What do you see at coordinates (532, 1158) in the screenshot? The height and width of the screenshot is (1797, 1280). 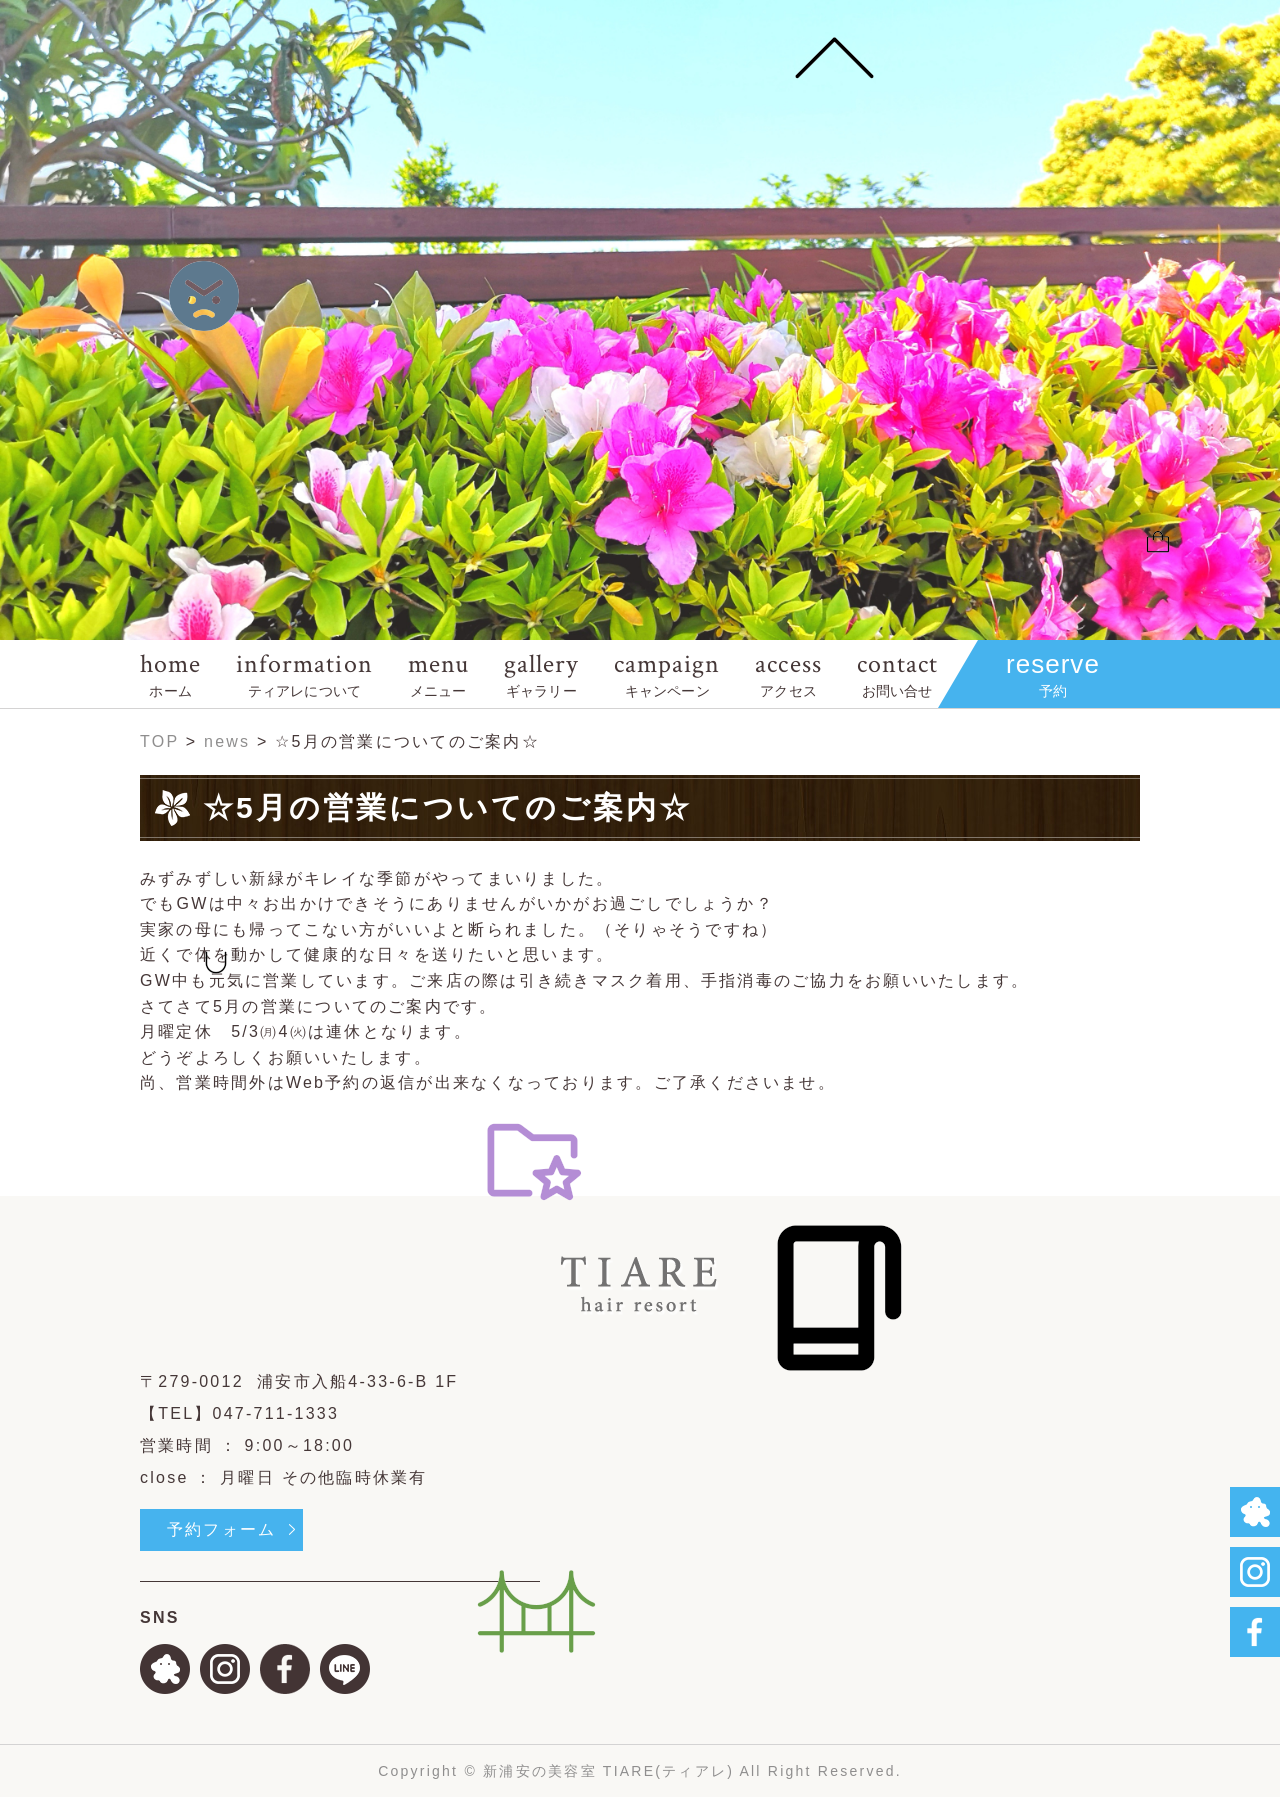 I see `access your starred or favorite folders` at bounding box center [532, 1158].